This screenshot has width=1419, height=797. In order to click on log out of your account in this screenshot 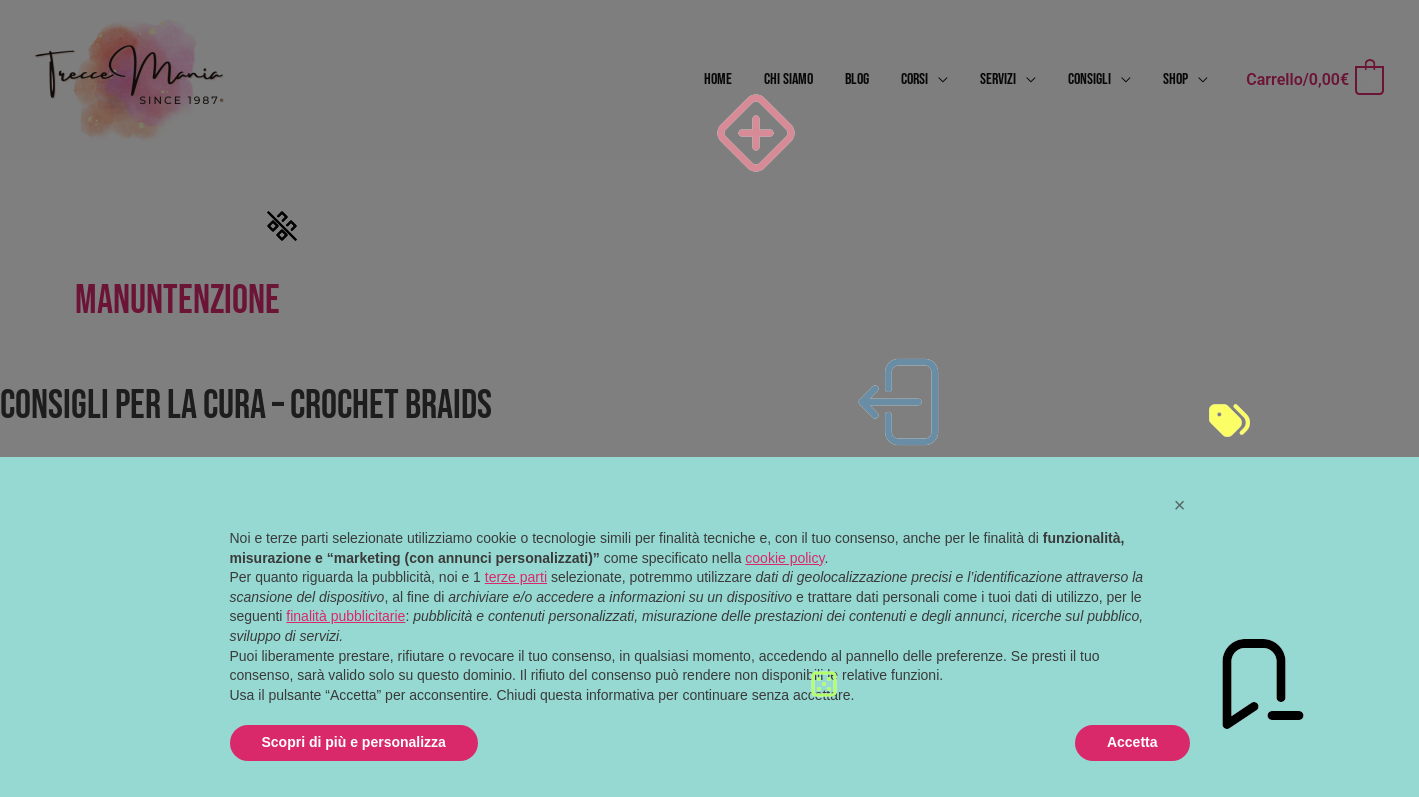, I will do `click(905, 402)`.